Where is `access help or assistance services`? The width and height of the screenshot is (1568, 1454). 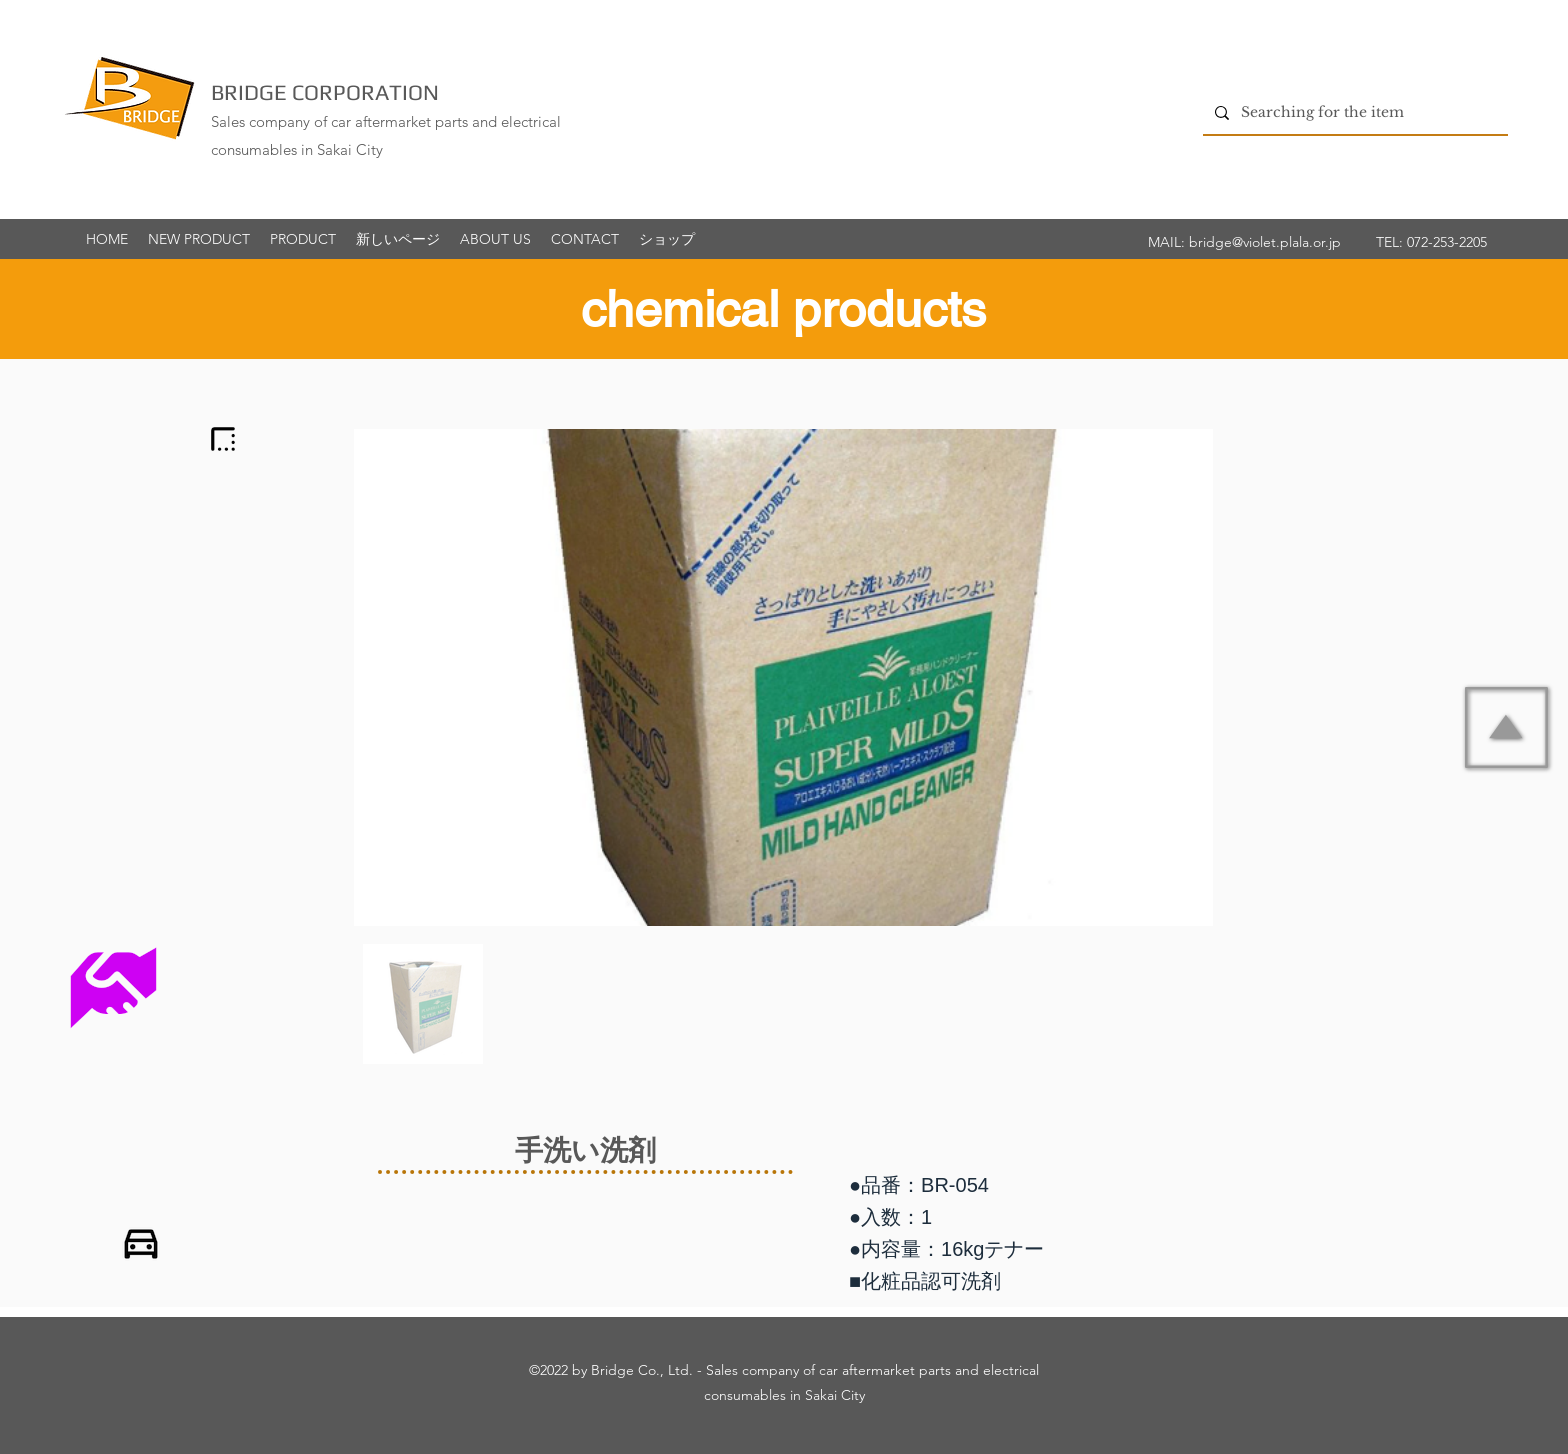
access help or assistance services is located at coordinates (113, 985).